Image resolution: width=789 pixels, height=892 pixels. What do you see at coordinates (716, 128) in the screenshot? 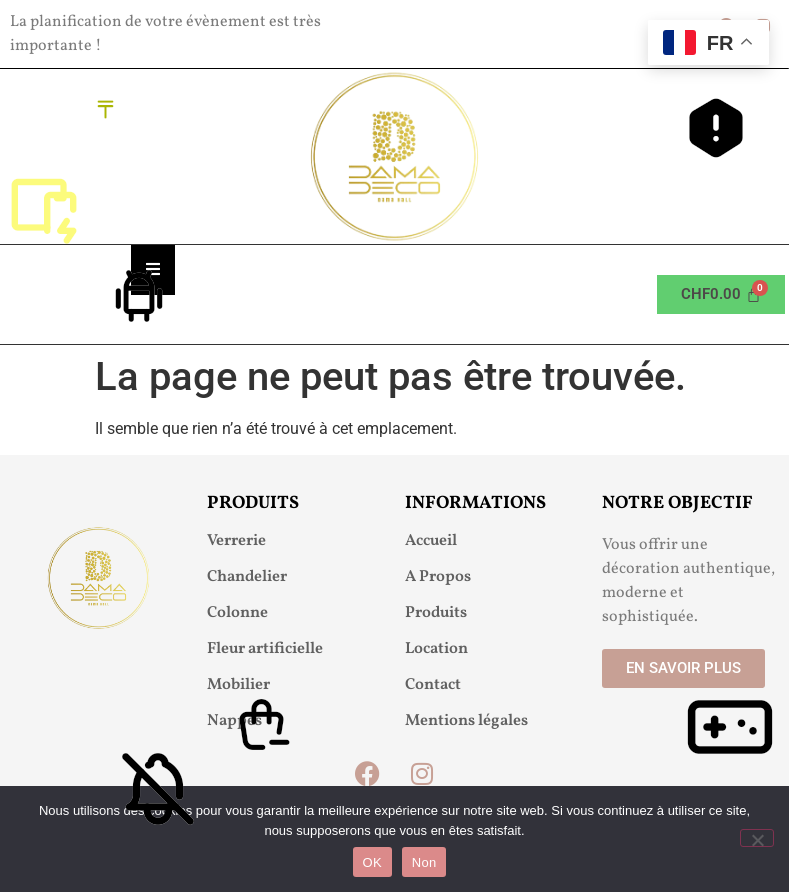
I see `indicates a warning or alert status` at bounding box center [716, 128].